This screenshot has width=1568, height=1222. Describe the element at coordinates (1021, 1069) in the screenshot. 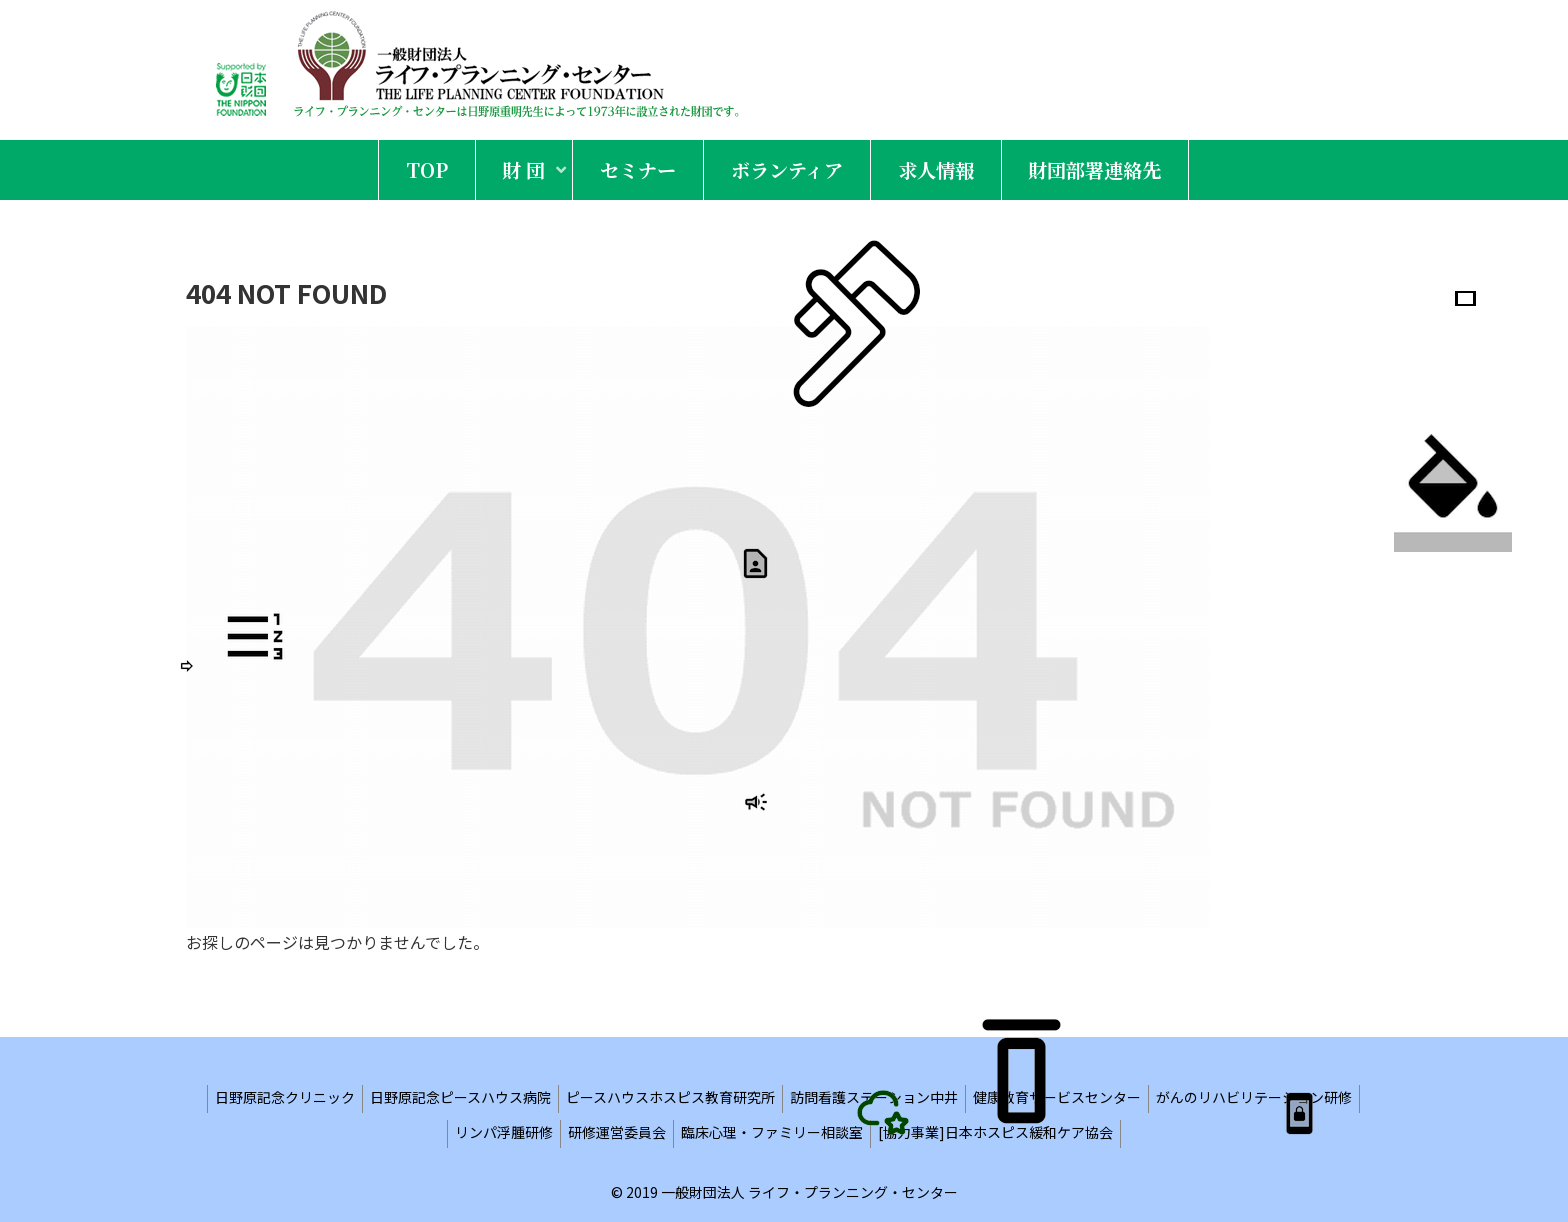

I see `align selected element to the top` at that location.